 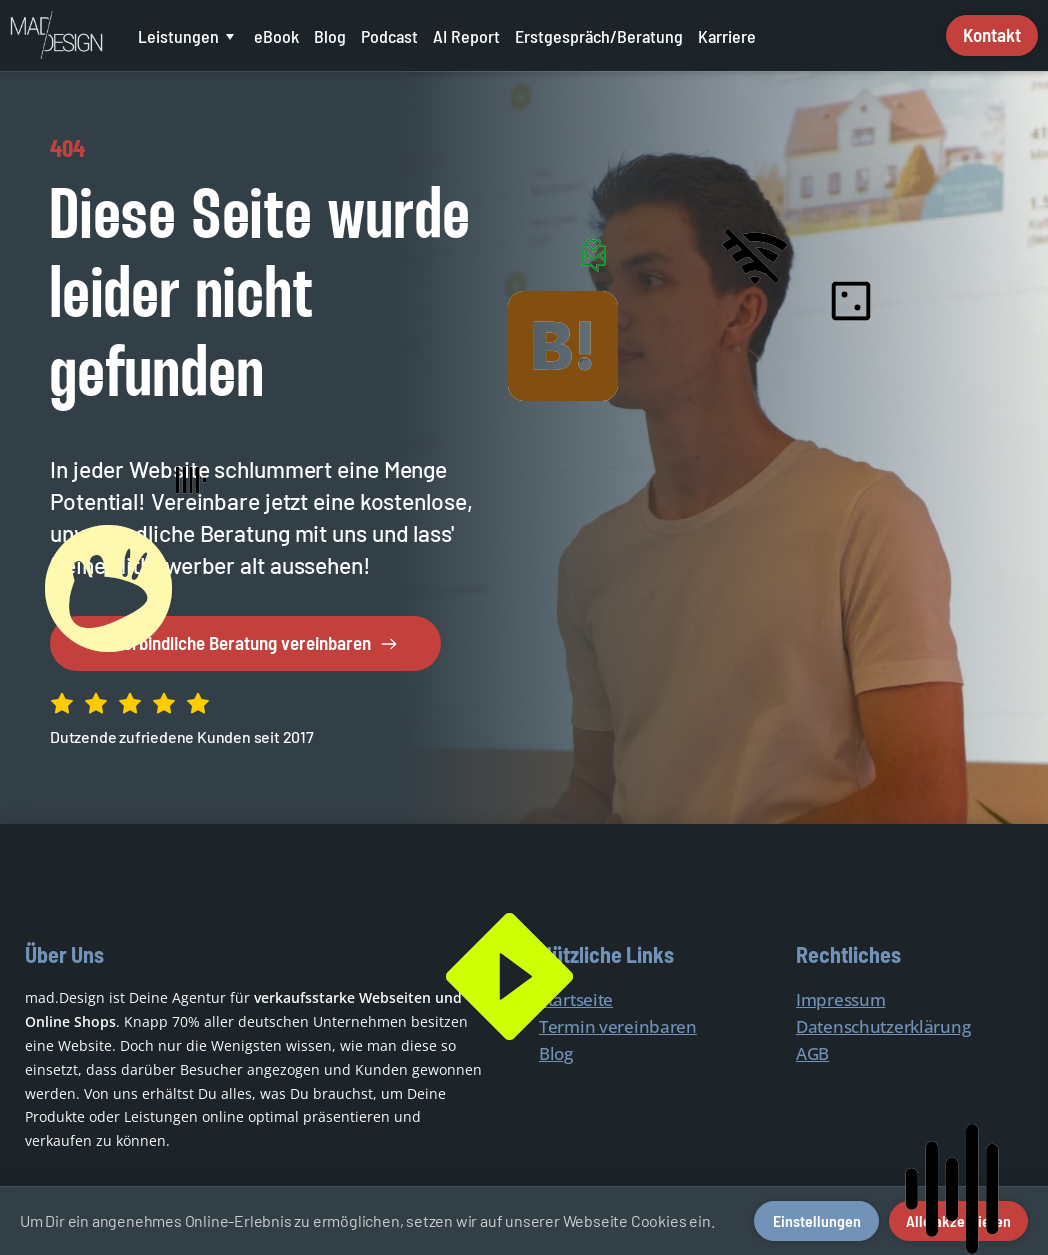 I want to click on open tinyletter email newsletter service, so click(x=593, y=255).